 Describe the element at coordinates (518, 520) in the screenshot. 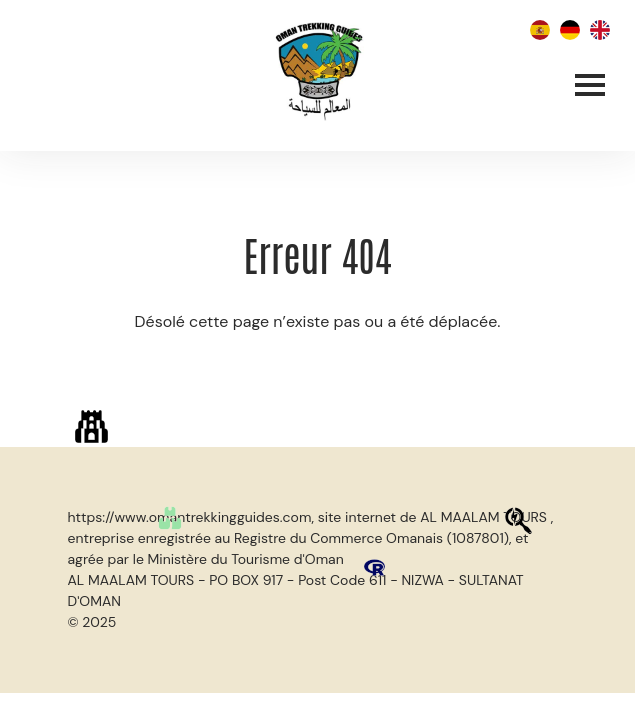

I see `searchengin logo` at that location.